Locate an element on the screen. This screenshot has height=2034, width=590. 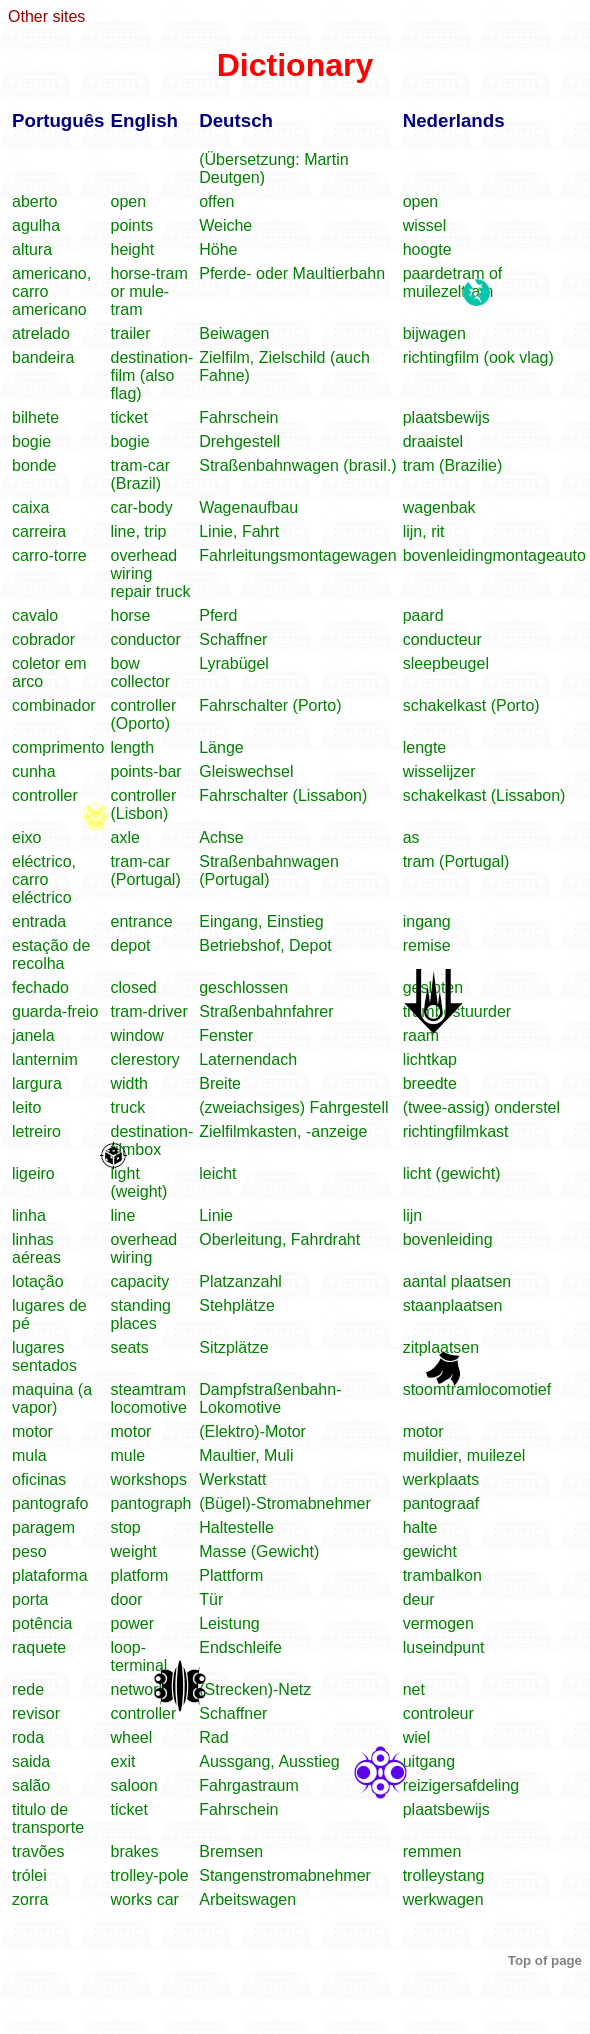
equip a cape or cloak item is located at coordinates (443, 1369).